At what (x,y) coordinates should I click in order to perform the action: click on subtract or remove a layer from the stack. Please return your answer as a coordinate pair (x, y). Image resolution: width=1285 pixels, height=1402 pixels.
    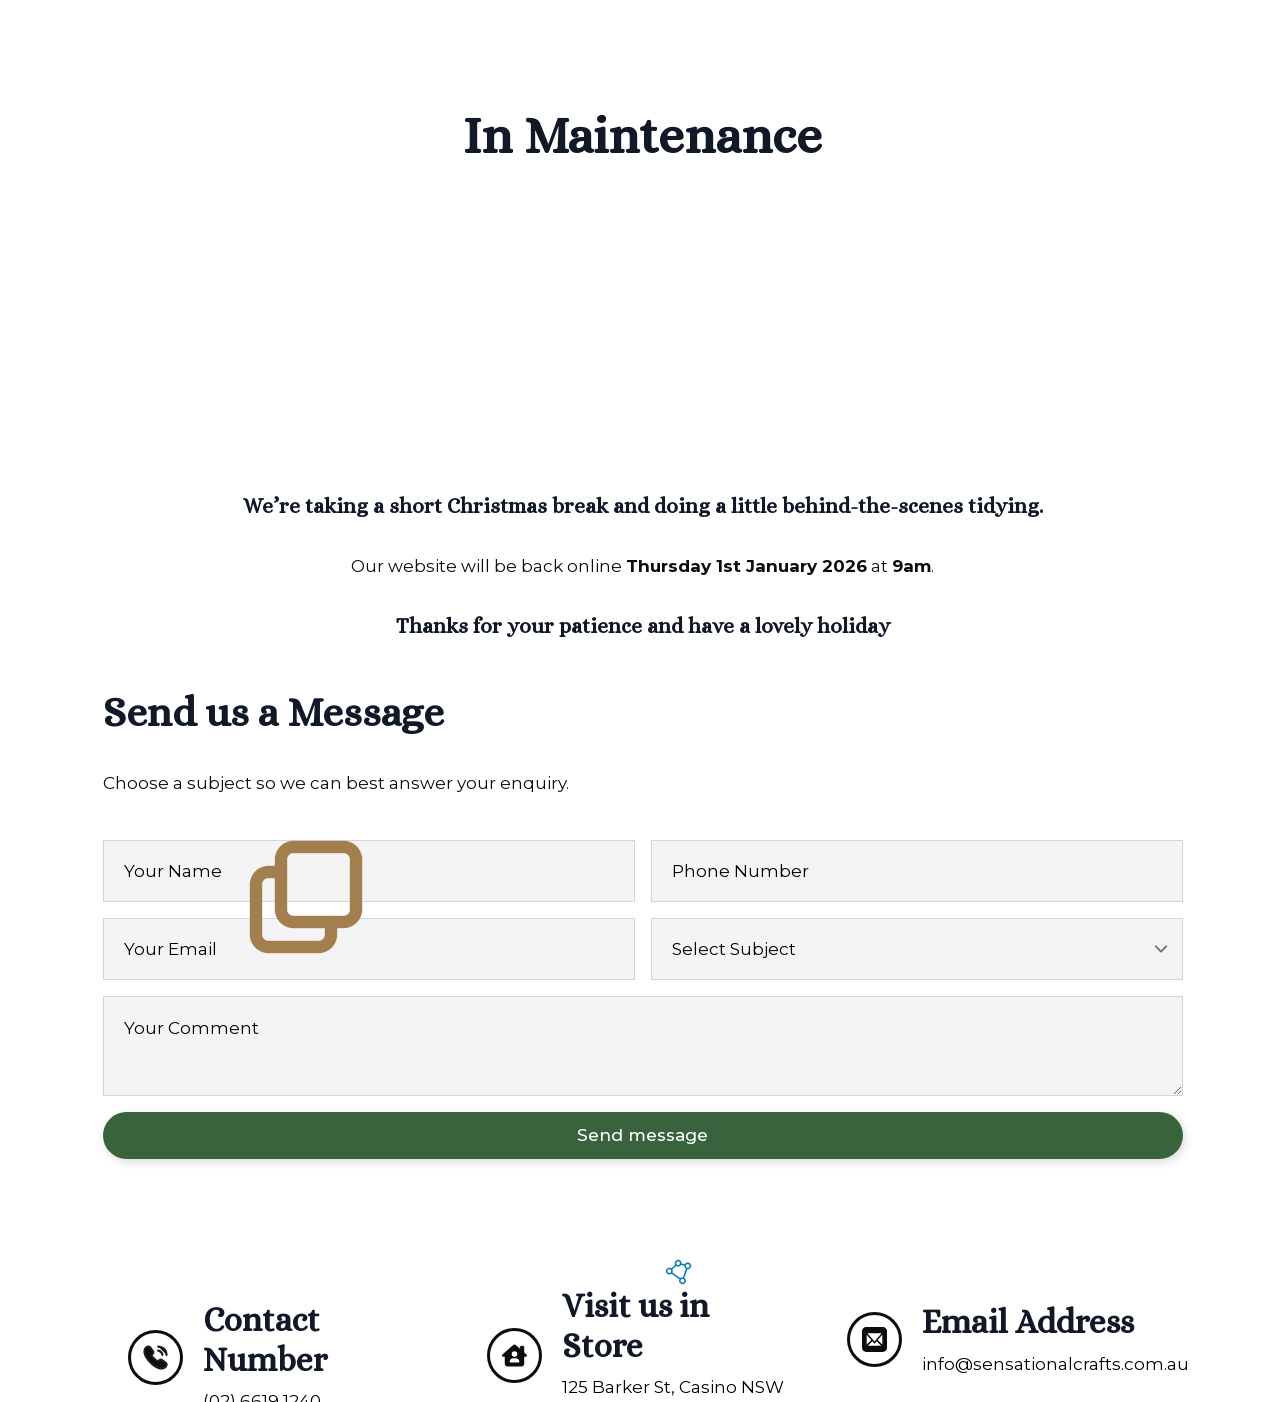
    Looking at the image, I should click on (306, 897).